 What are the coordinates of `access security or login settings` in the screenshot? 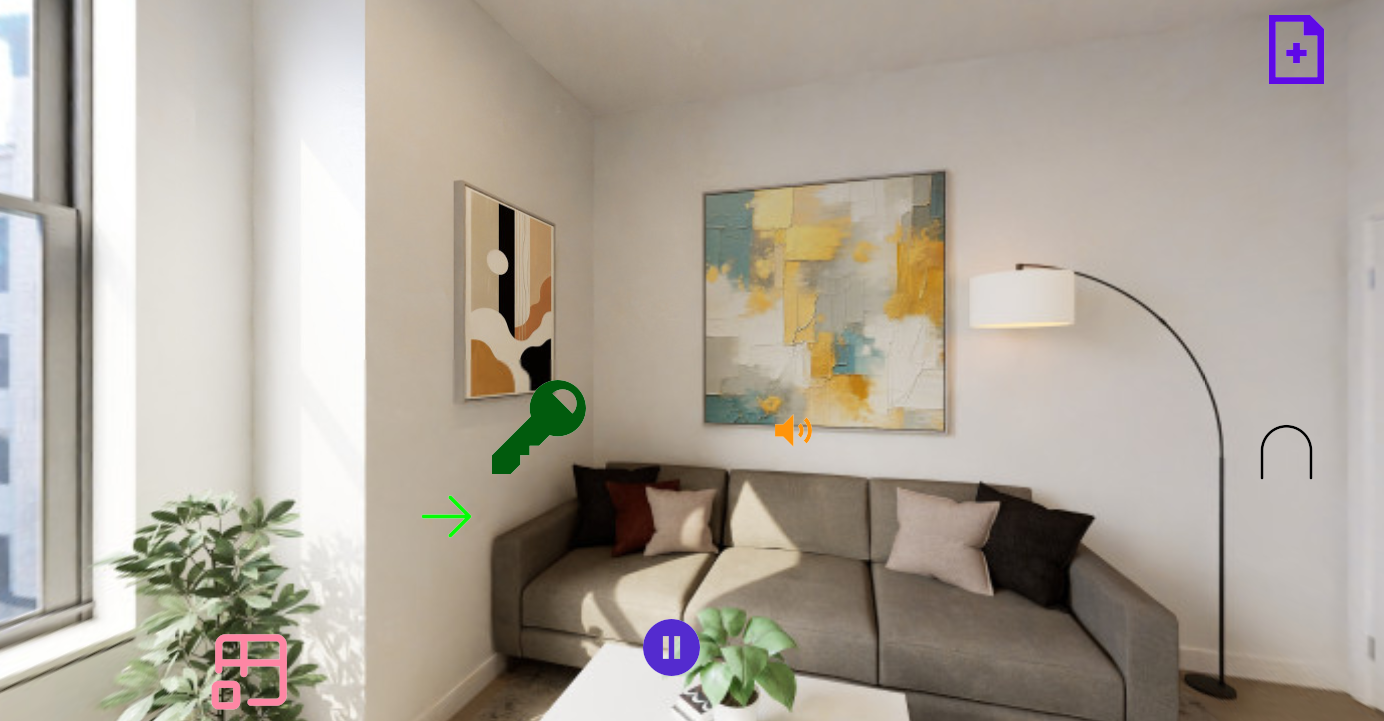 It's located at (539, 427).